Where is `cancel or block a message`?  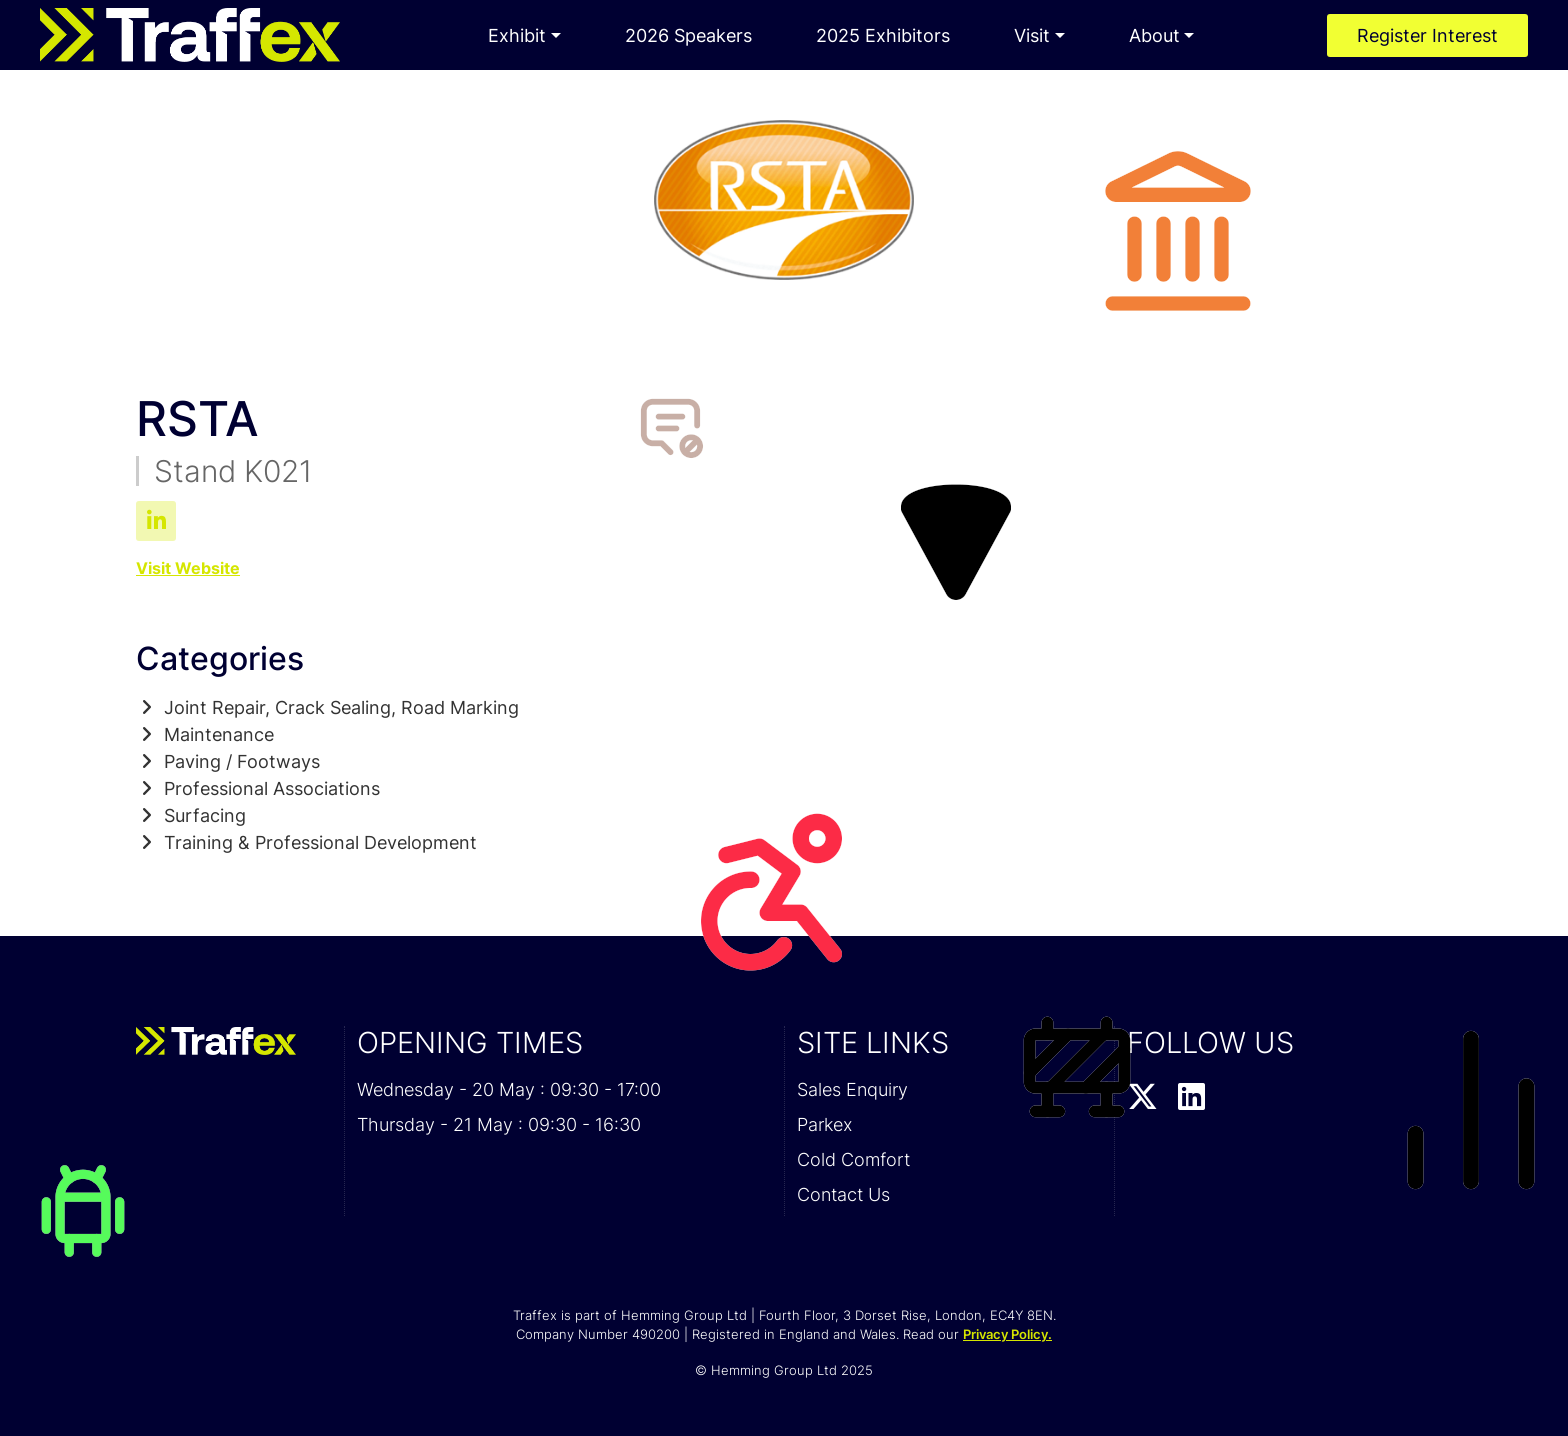
cancel or block a message is located at coordinates (670, 425).